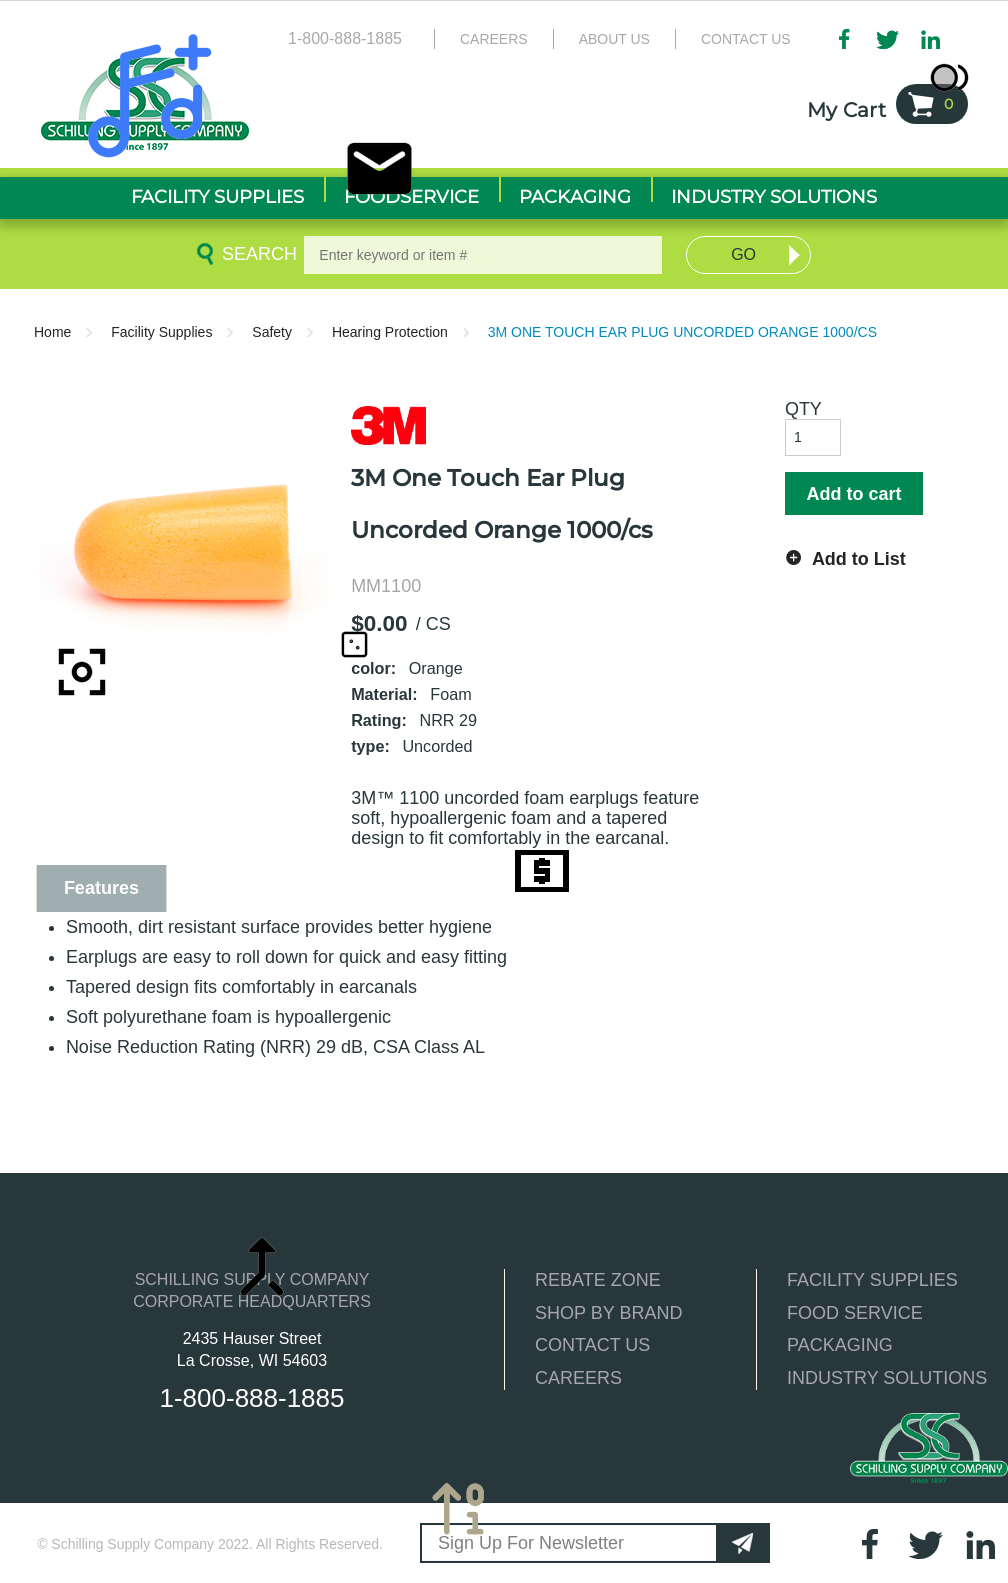  Describe the element at coordinates (949, 77) in the screenshot. I see `indicates active recording or live broadcast` at that location.